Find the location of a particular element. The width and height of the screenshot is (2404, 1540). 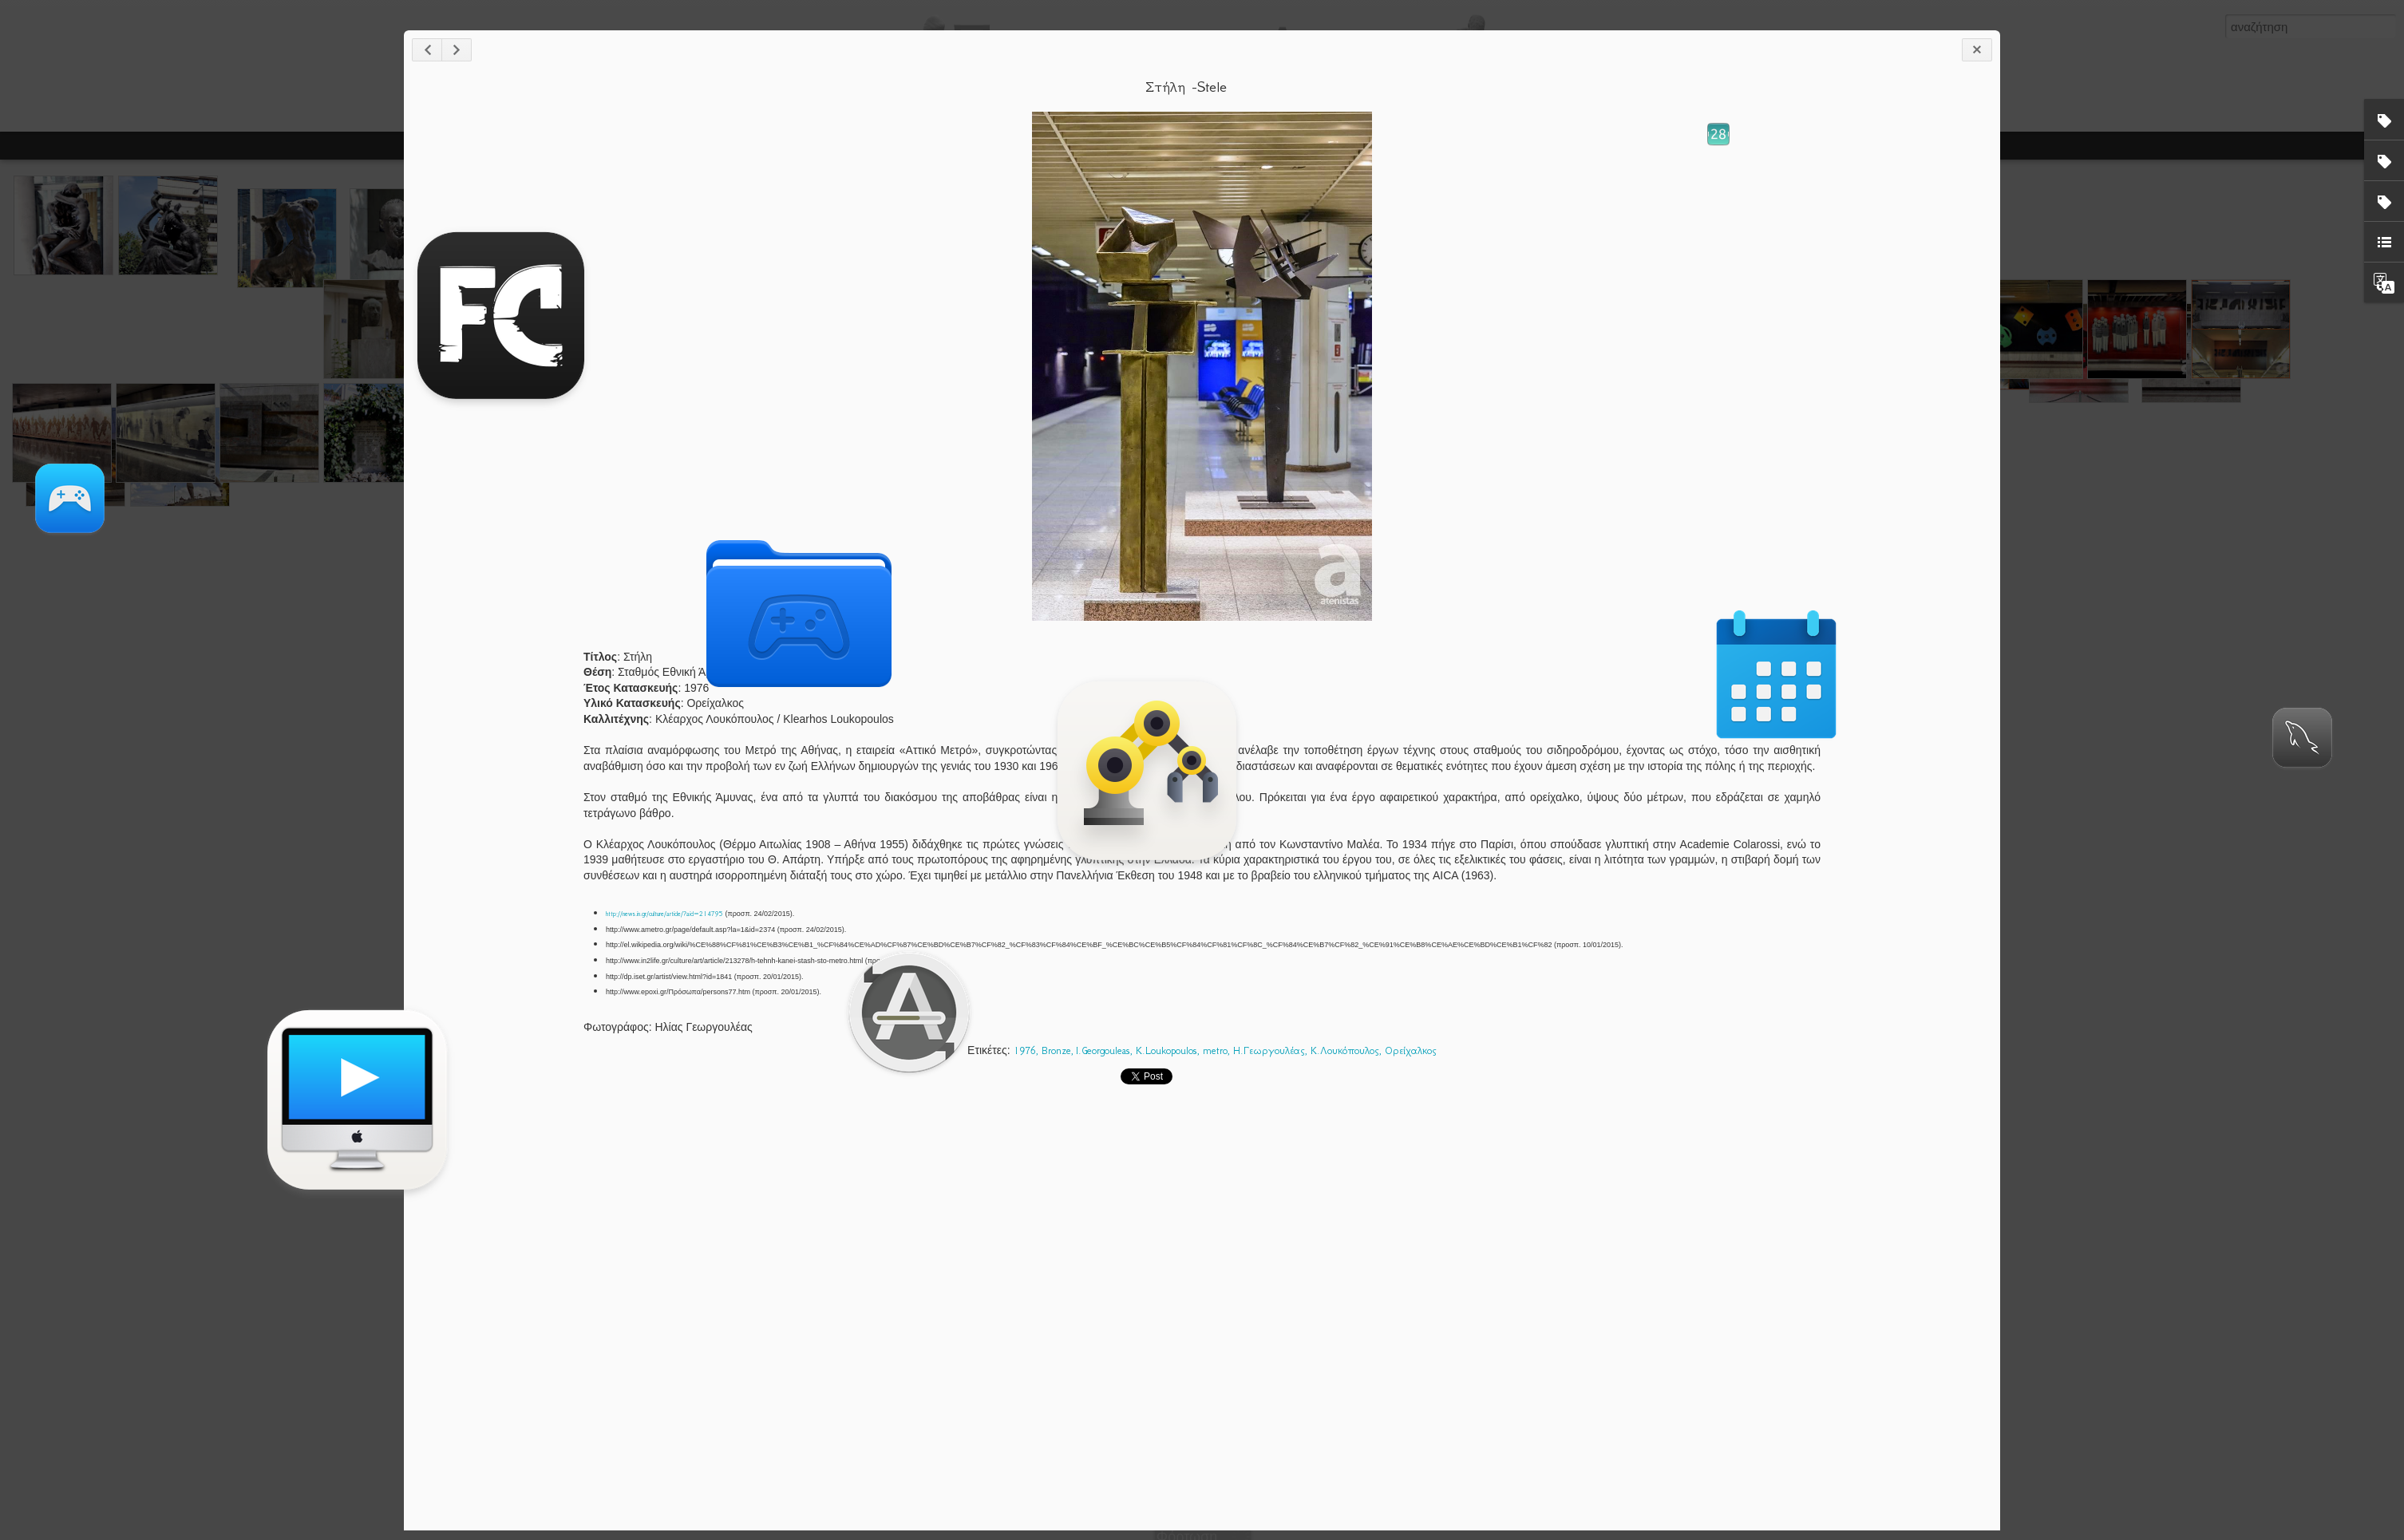

open mysql workbench database management tool is located at coordinates (2302, 737).